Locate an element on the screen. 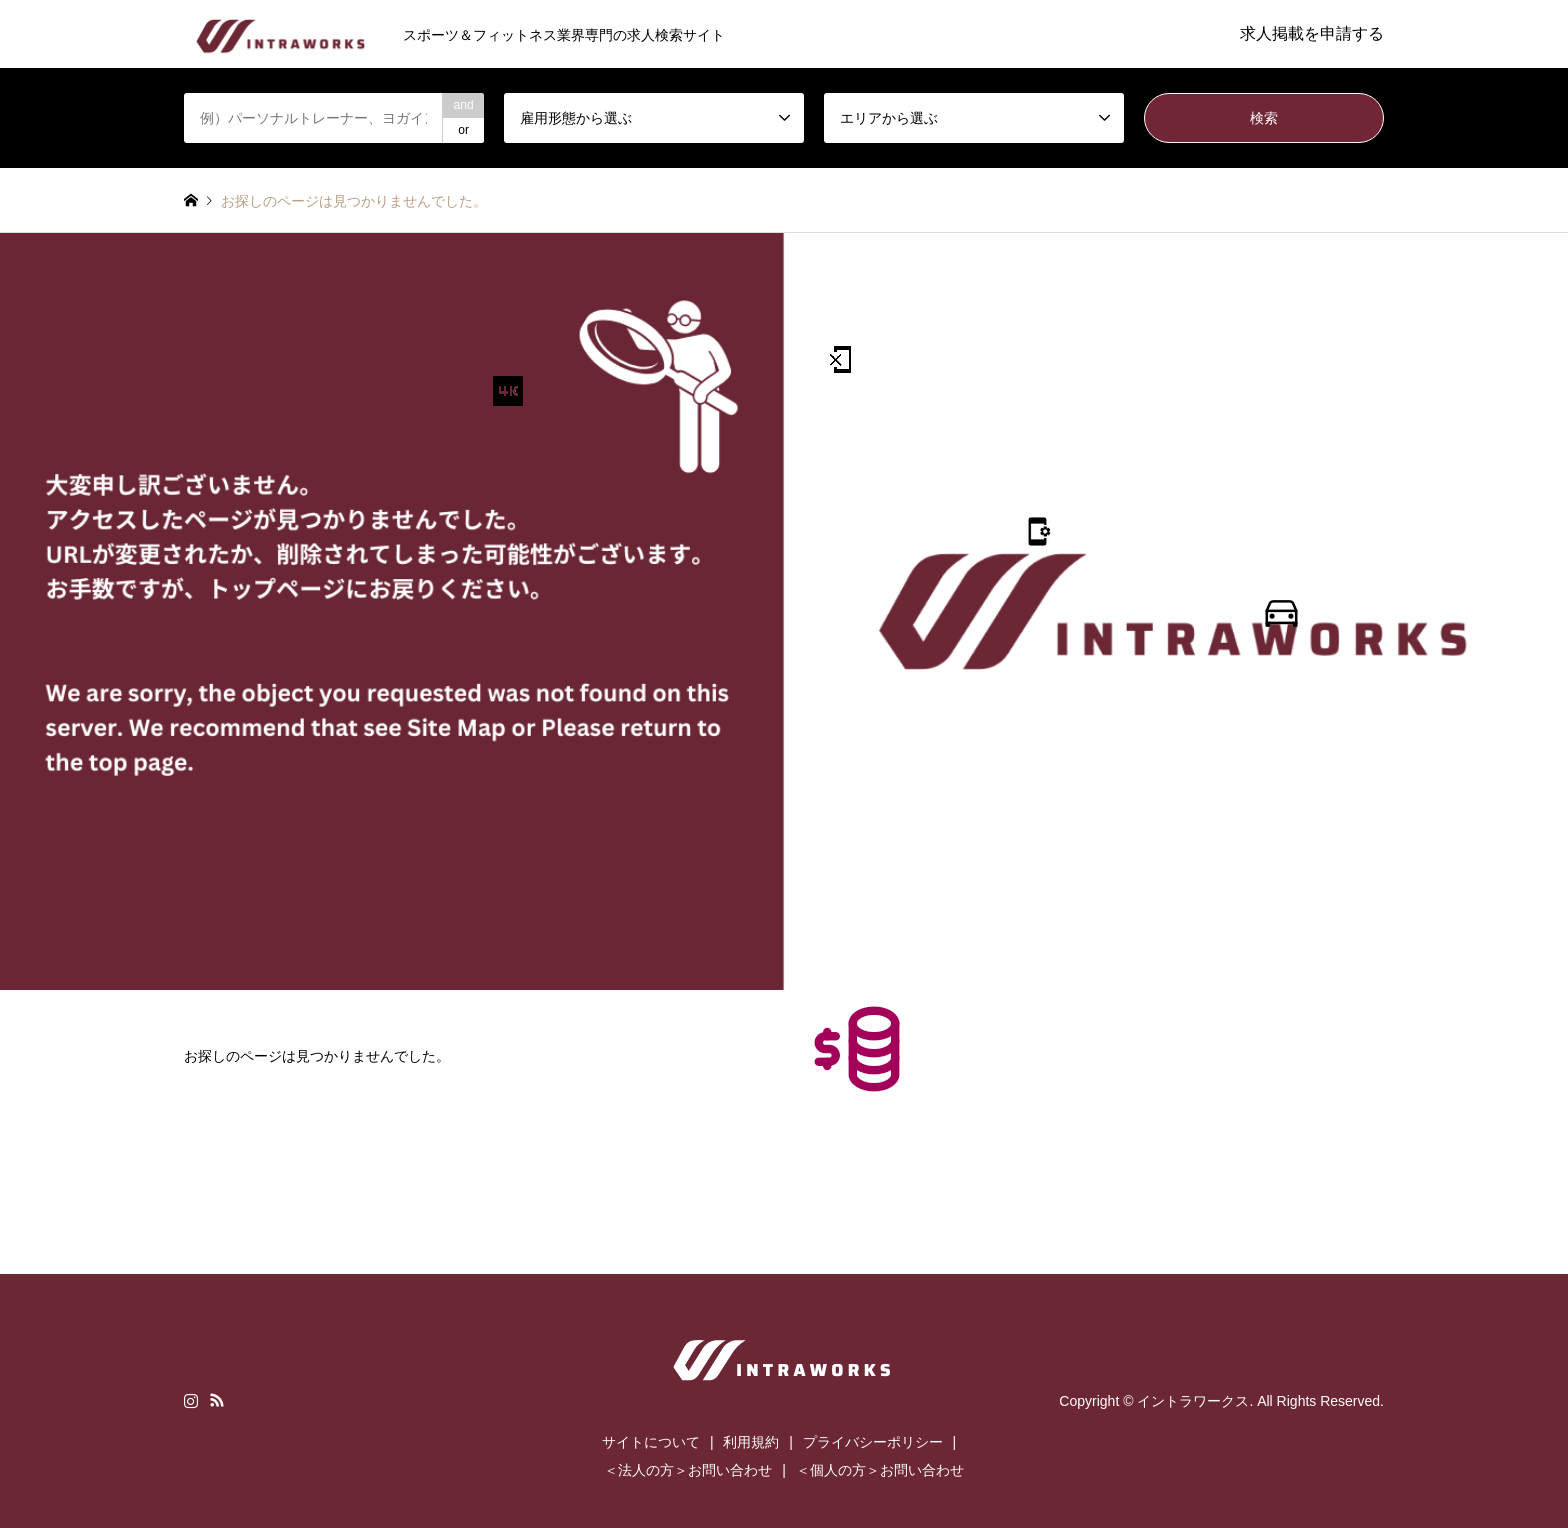 The image size is (1568, 1528). view business plan or financial overview is located at coordinates (857, 1049).